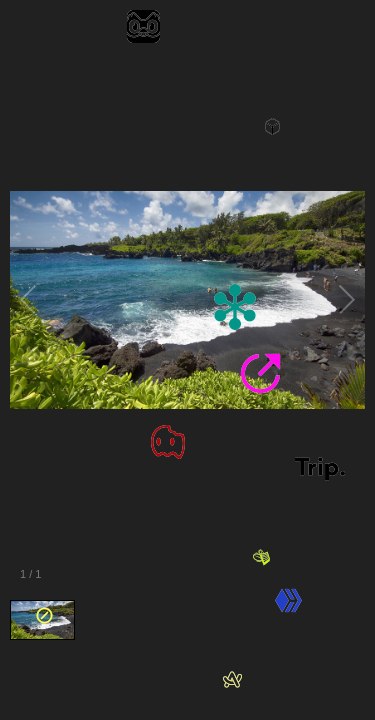 This screenshot has height=720, width=375. I want to click on open the aiqfome food delivery app, so click(168, 442).